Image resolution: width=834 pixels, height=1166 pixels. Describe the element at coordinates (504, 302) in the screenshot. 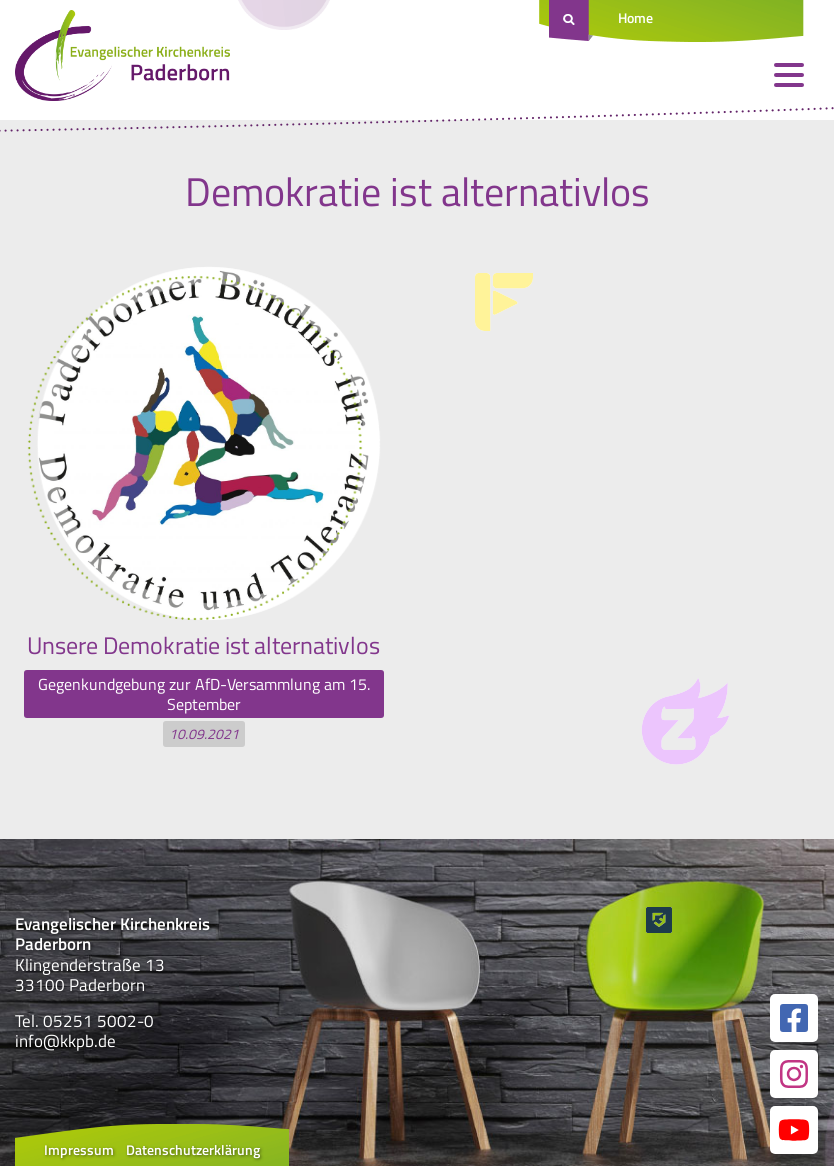

I see `open FreeTube app` at that location.